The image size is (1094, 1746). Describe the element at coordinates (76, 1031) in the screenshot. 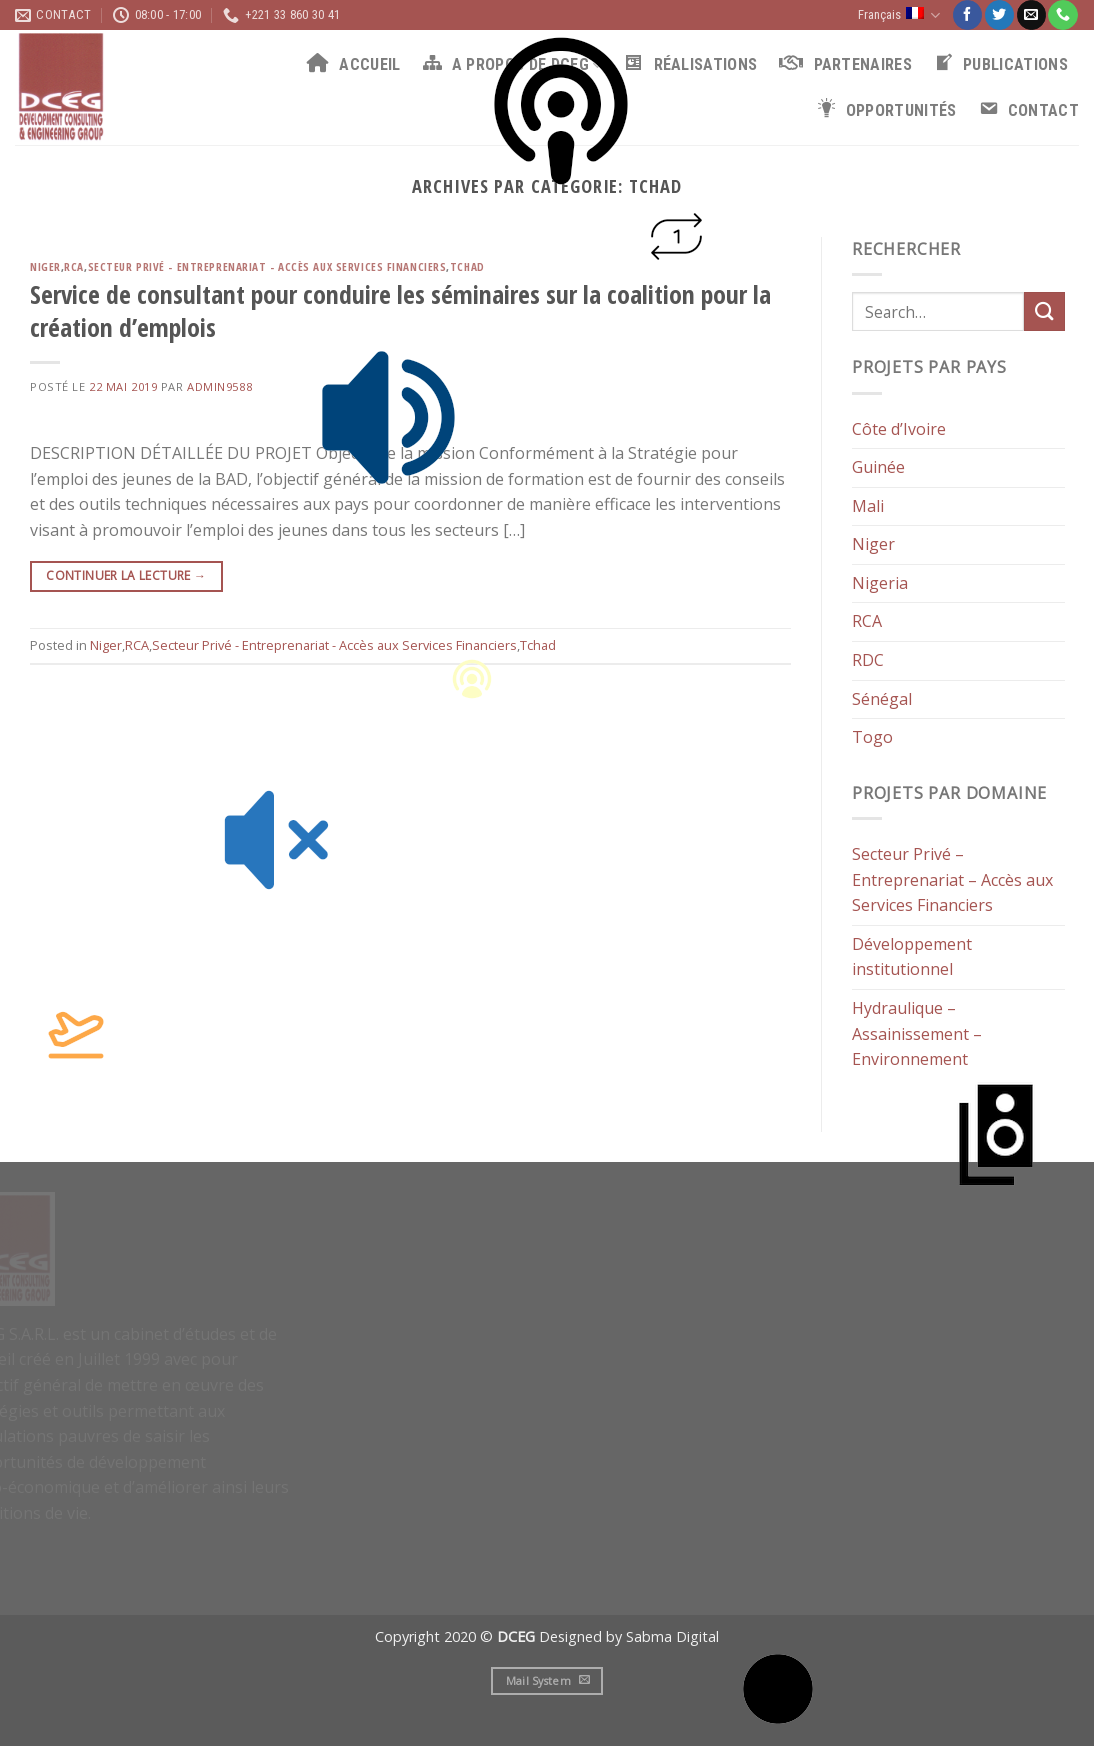

I see `flight departure status indicator` at that location.